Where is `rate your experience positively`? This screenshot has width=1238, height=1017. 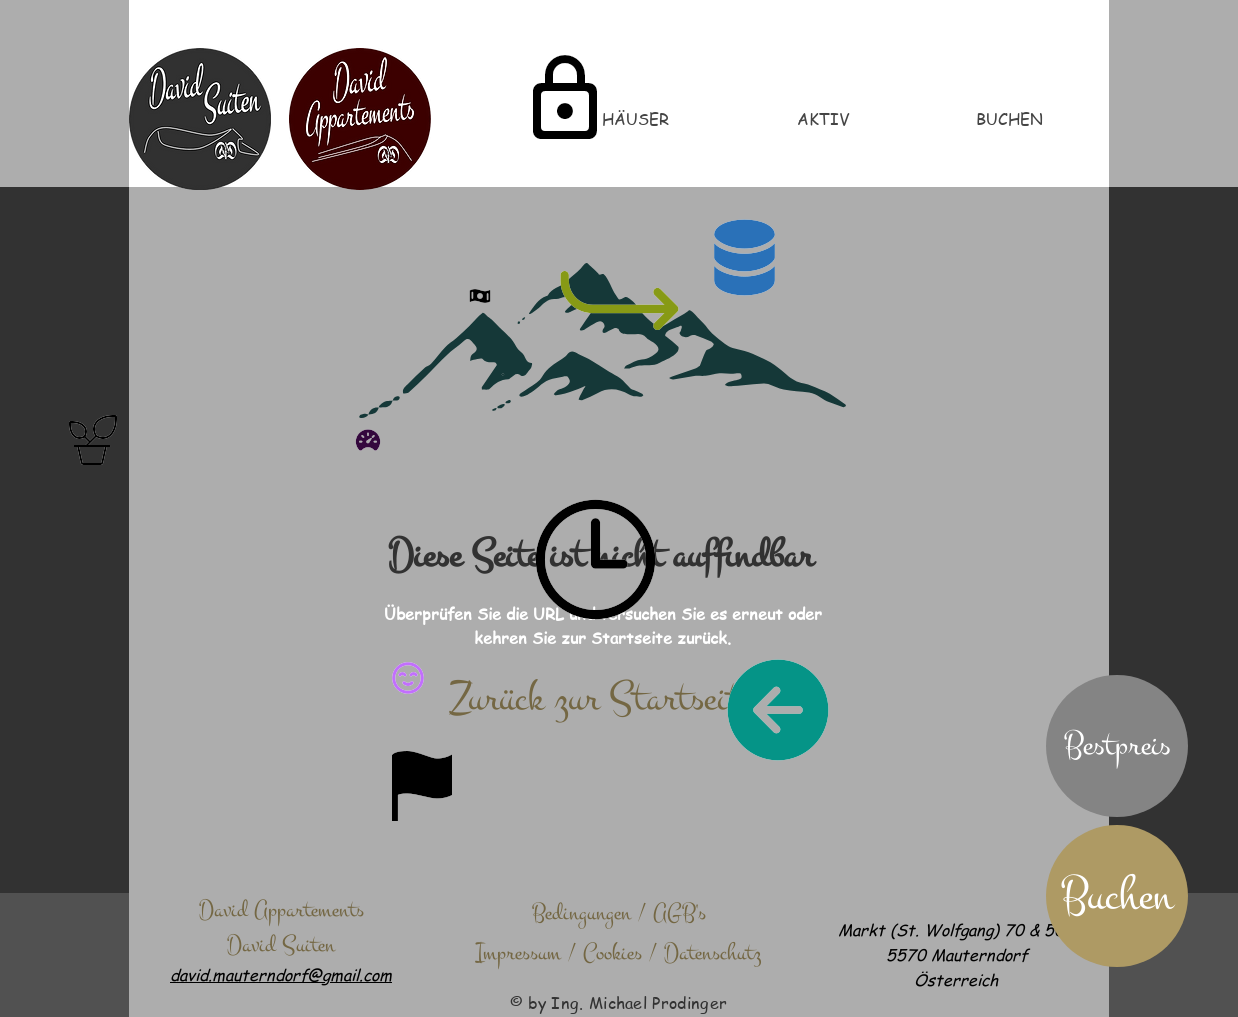 rate your experience positively is located at coordinates (408, 678).